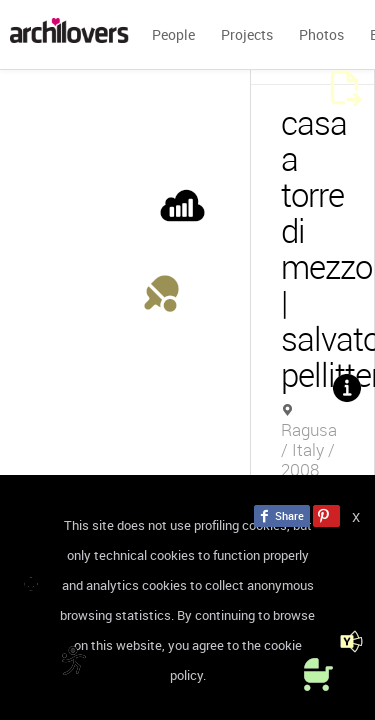 The width and height of the screenshot is (375, 720). Describe the element at coordinates (161, 292) in the screenshot. I see `access ping pong or table tennis games` at that location.